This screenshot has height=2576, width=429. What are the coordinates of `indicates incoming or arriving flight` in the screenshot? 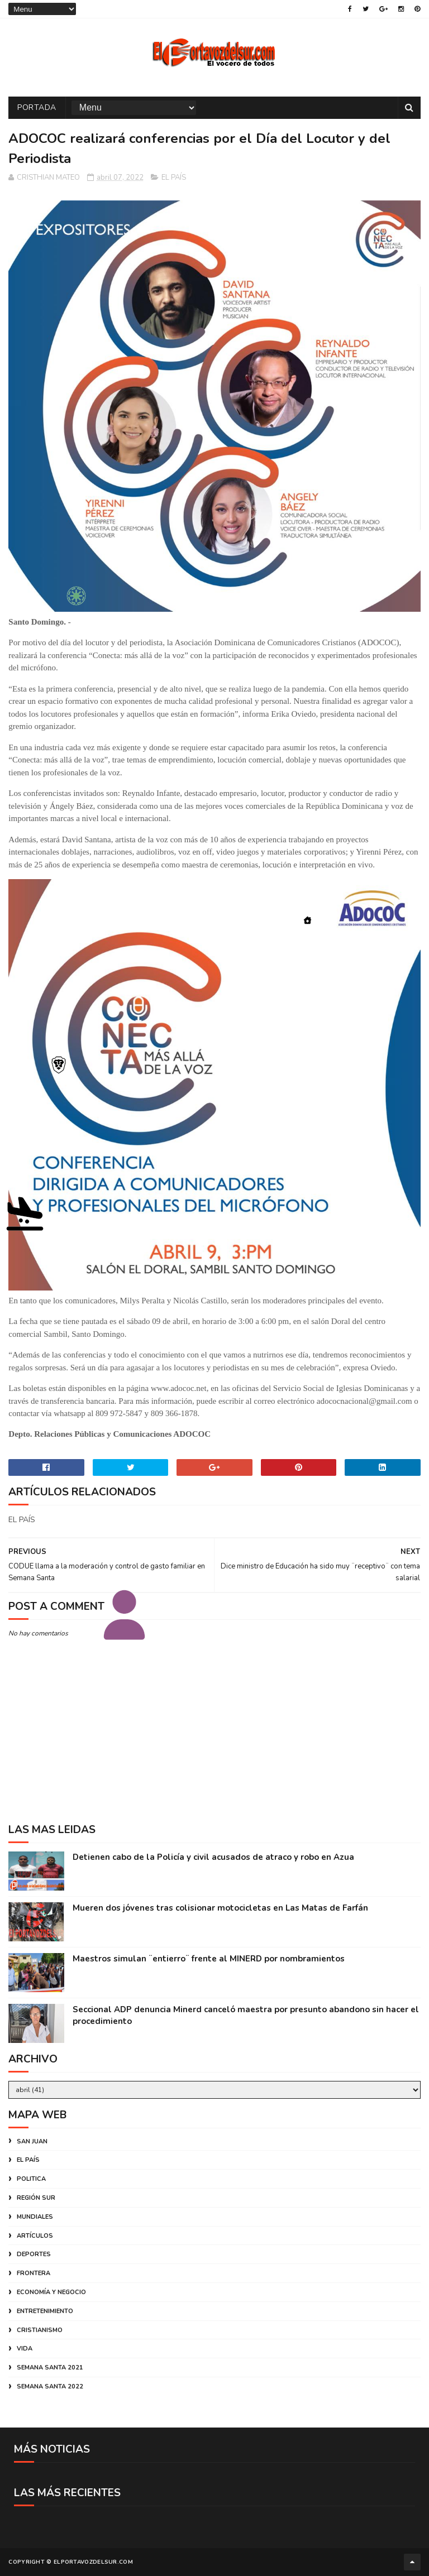 It's located at (25, 1214).